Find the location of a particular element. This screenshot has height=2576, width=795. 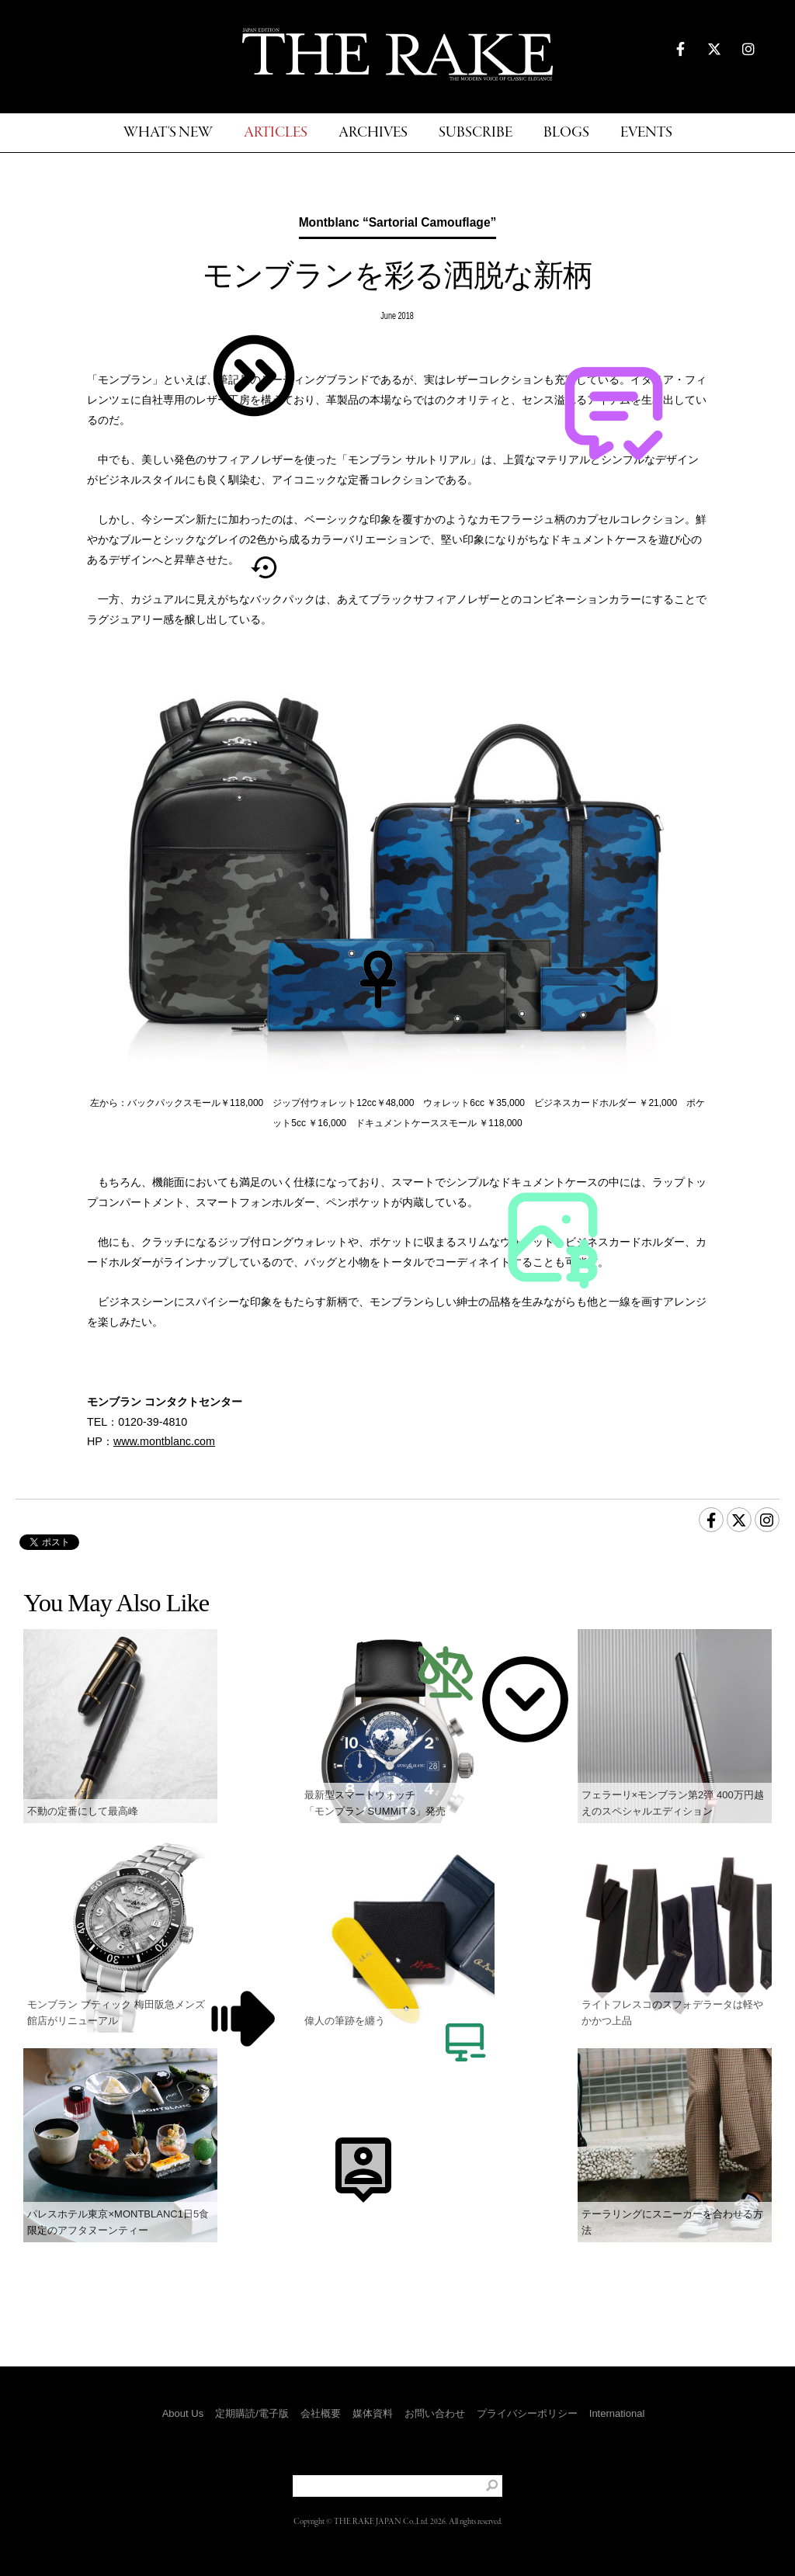

remove a desktop device from your account is located at coordinates (464, 2042).